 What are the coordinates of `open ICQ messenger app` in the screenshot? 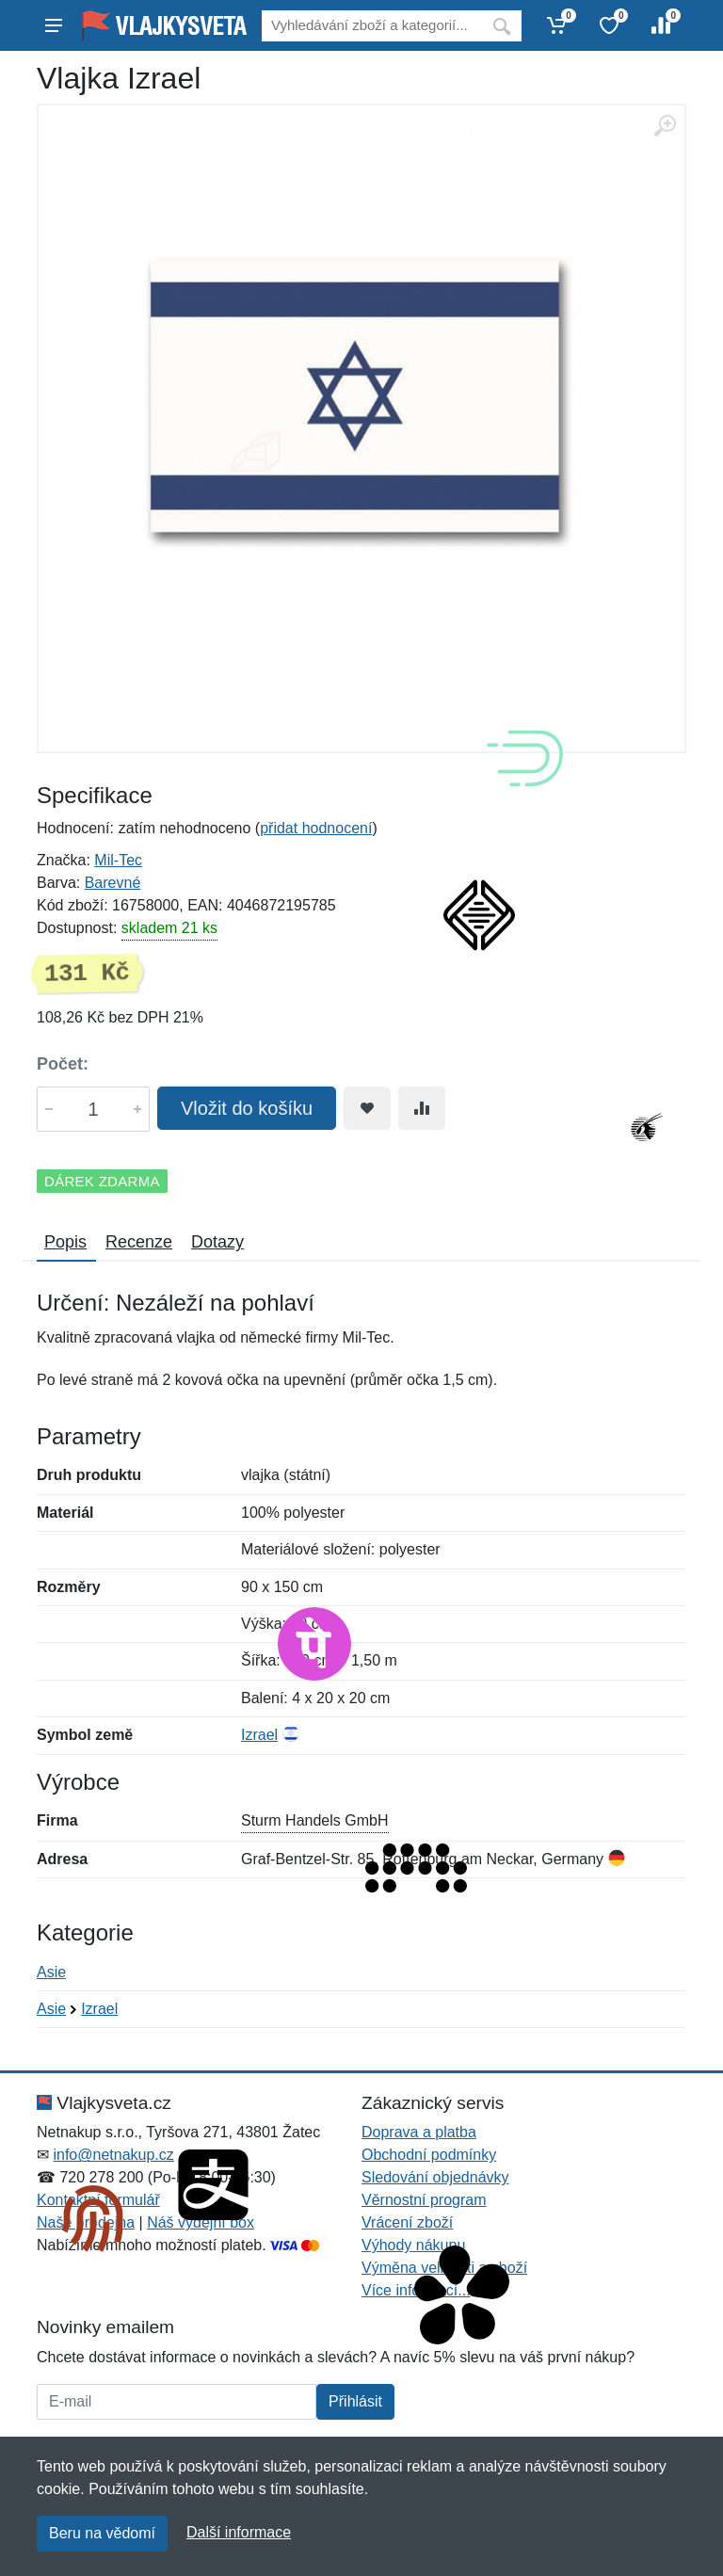 It's located at (461, 2294).